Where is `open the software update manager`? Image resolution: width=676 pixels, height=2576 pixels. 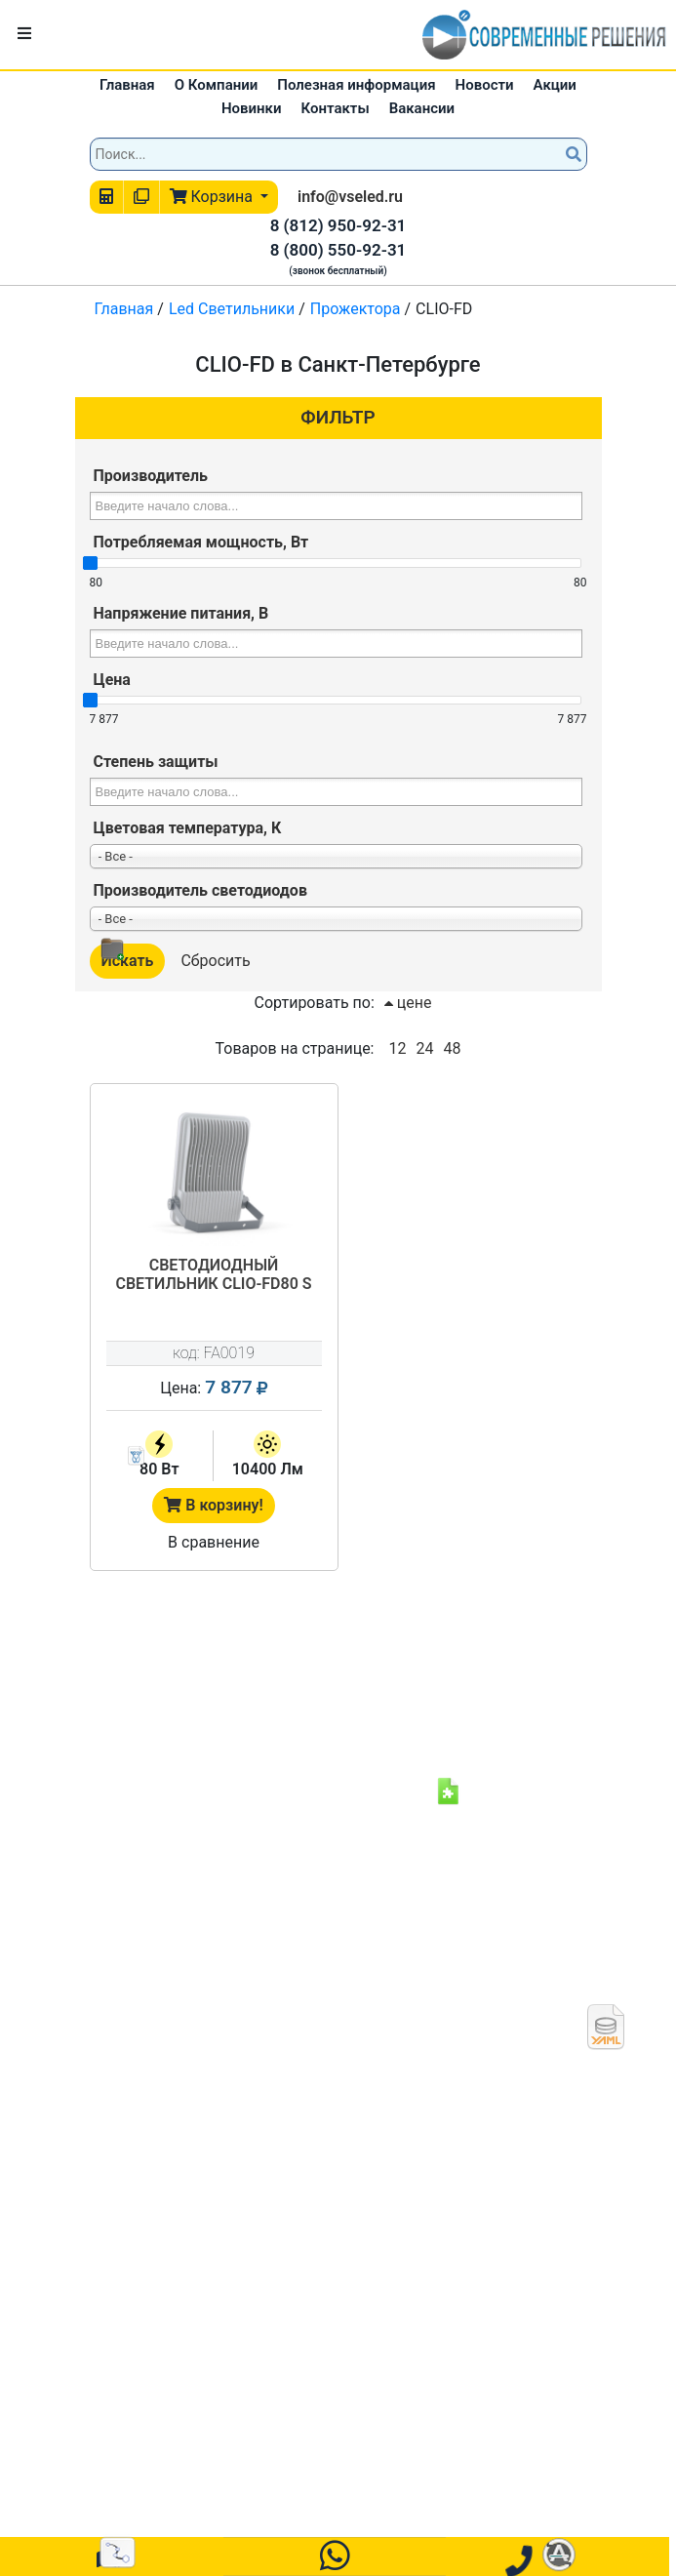 open the software update manager is located at coordinates (559, 2555).